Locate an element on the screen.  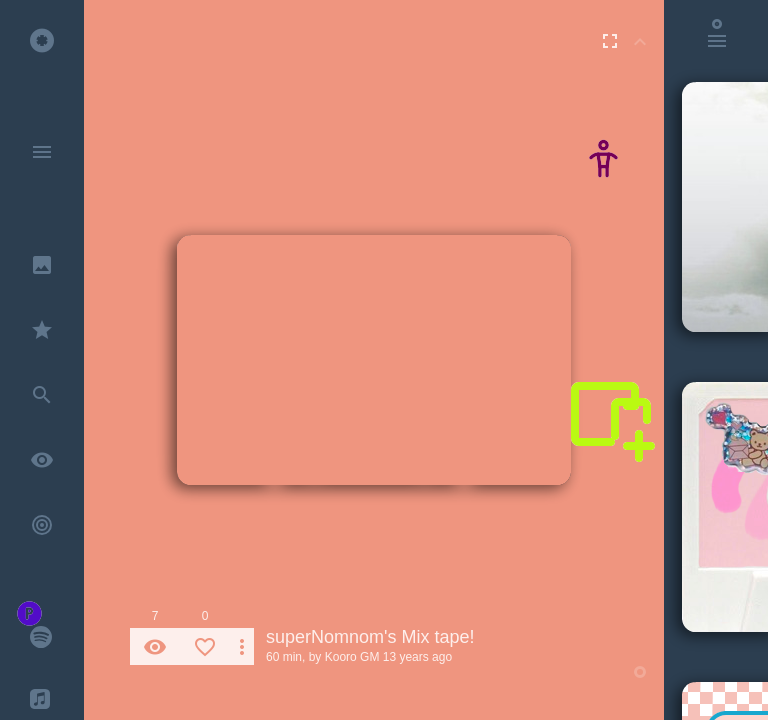
view male user profile is located at coordinates (603, 159).